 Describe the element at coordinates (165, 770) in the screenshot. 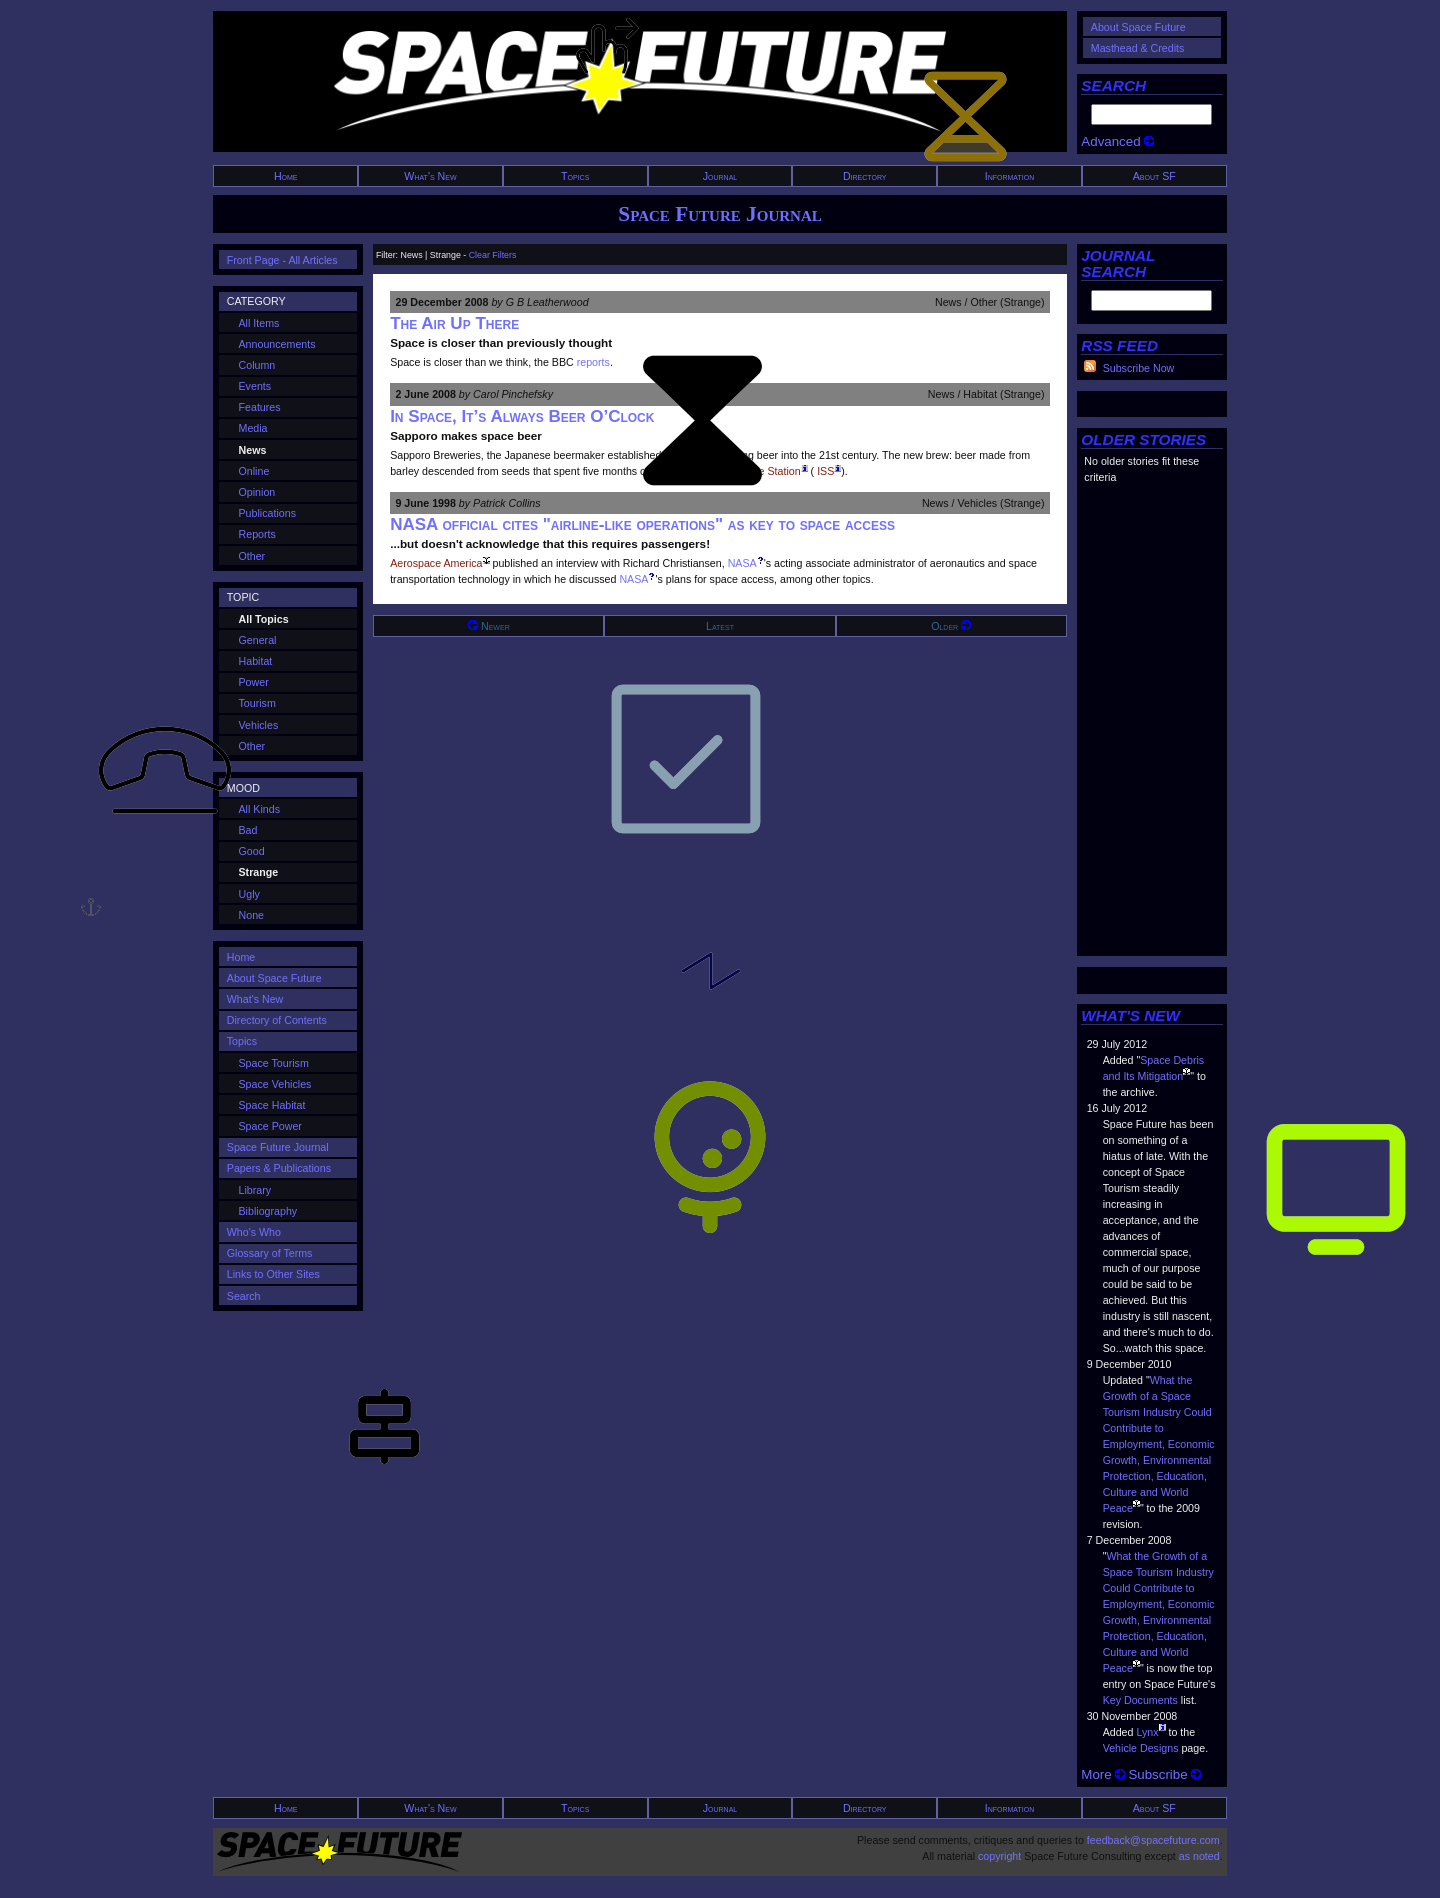

I see `end the current call` at that location.